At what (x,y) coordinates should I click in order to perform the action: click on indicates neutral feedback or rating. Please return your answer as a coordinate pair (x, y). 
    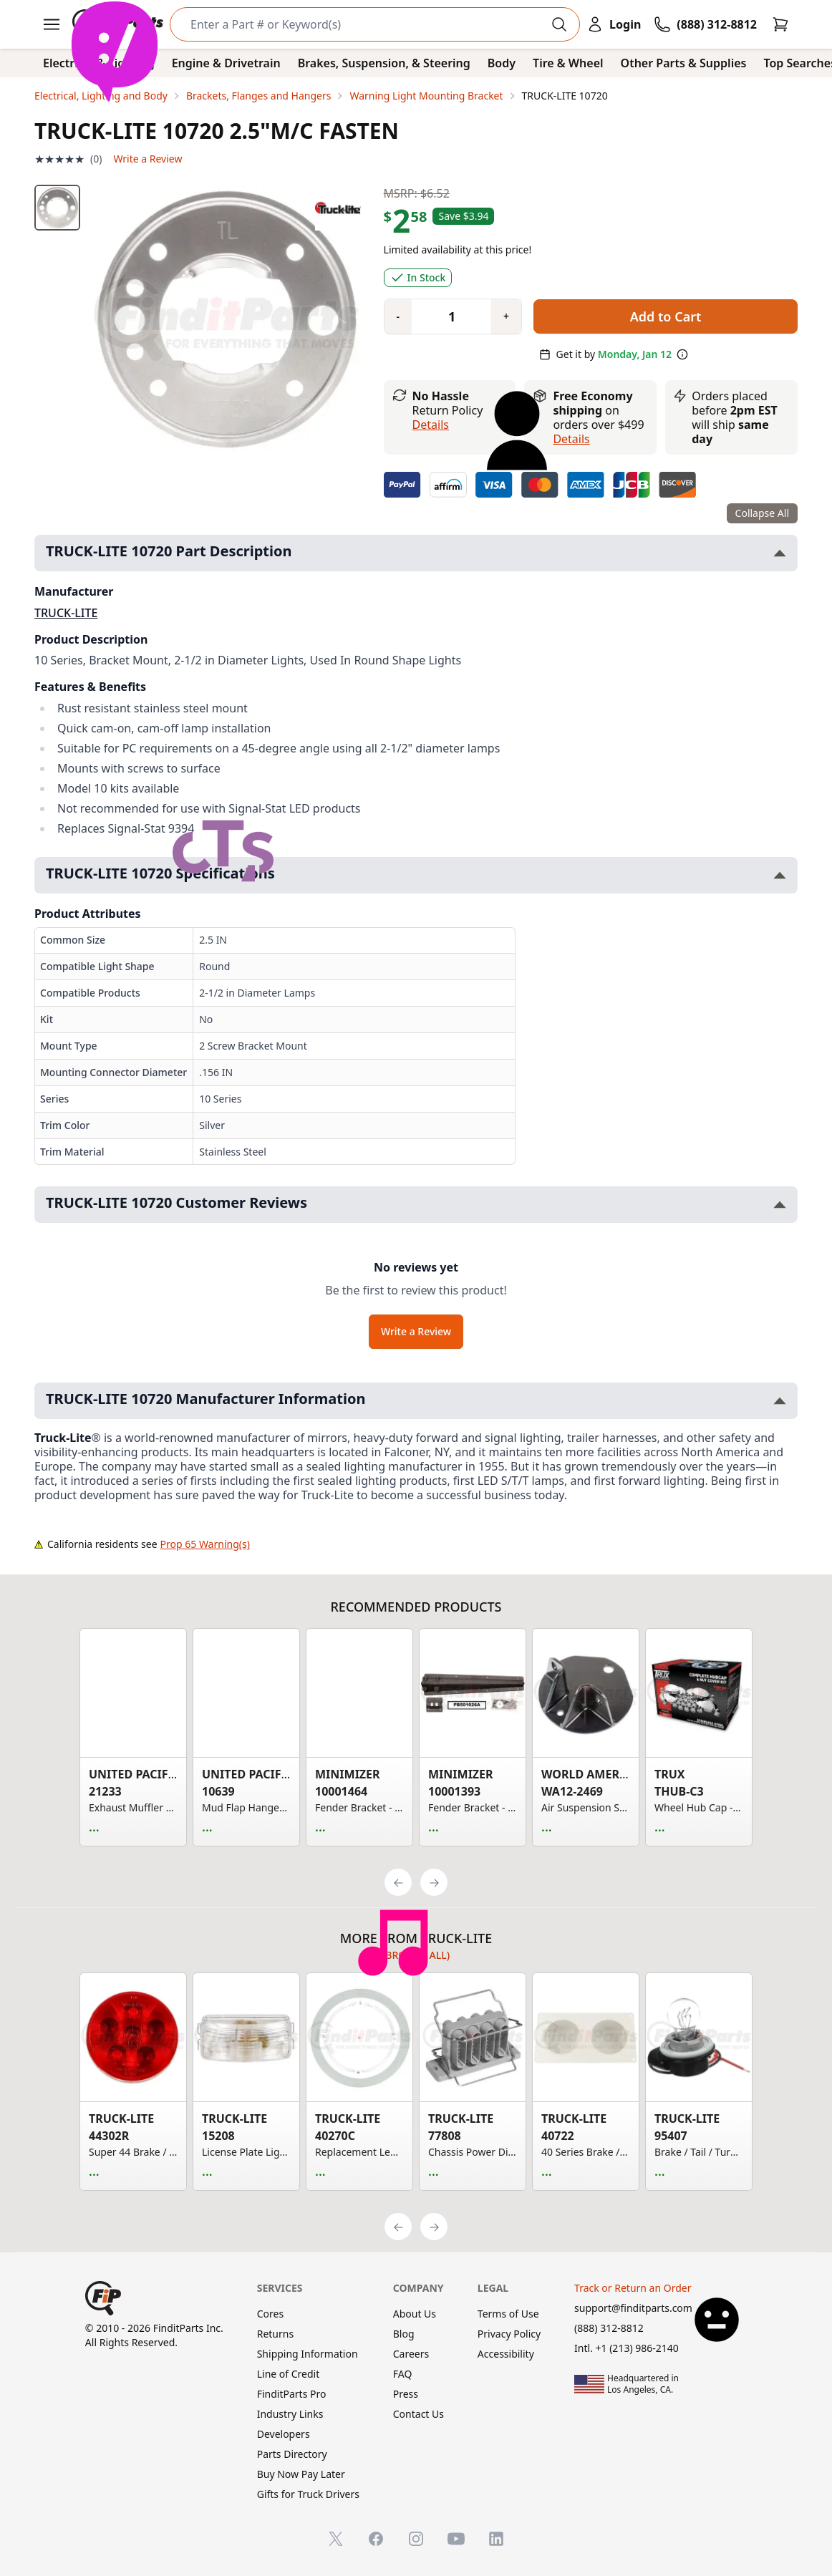
    Looking at the image, I should click on (717, 2320).